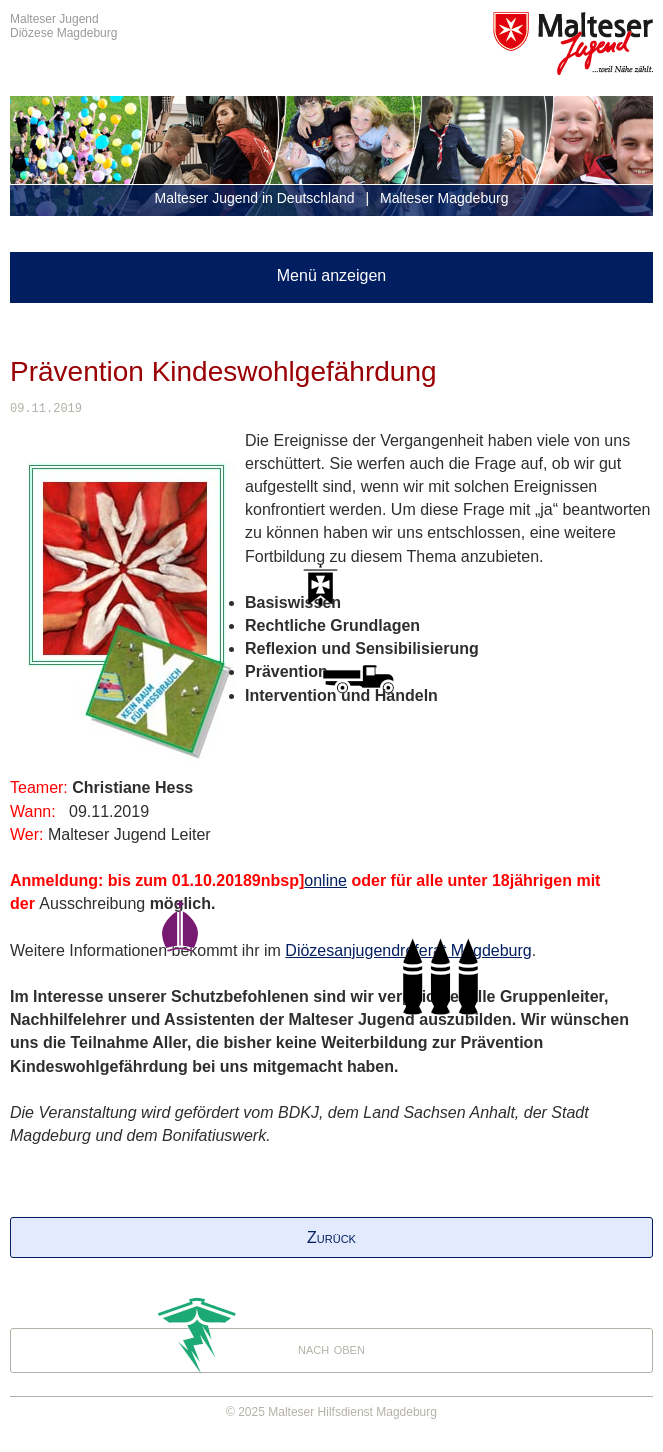 Image resolution: width=663 pixels, height=1452 pixels. I want to click on indicates religious or papal content, so click(180, 926).